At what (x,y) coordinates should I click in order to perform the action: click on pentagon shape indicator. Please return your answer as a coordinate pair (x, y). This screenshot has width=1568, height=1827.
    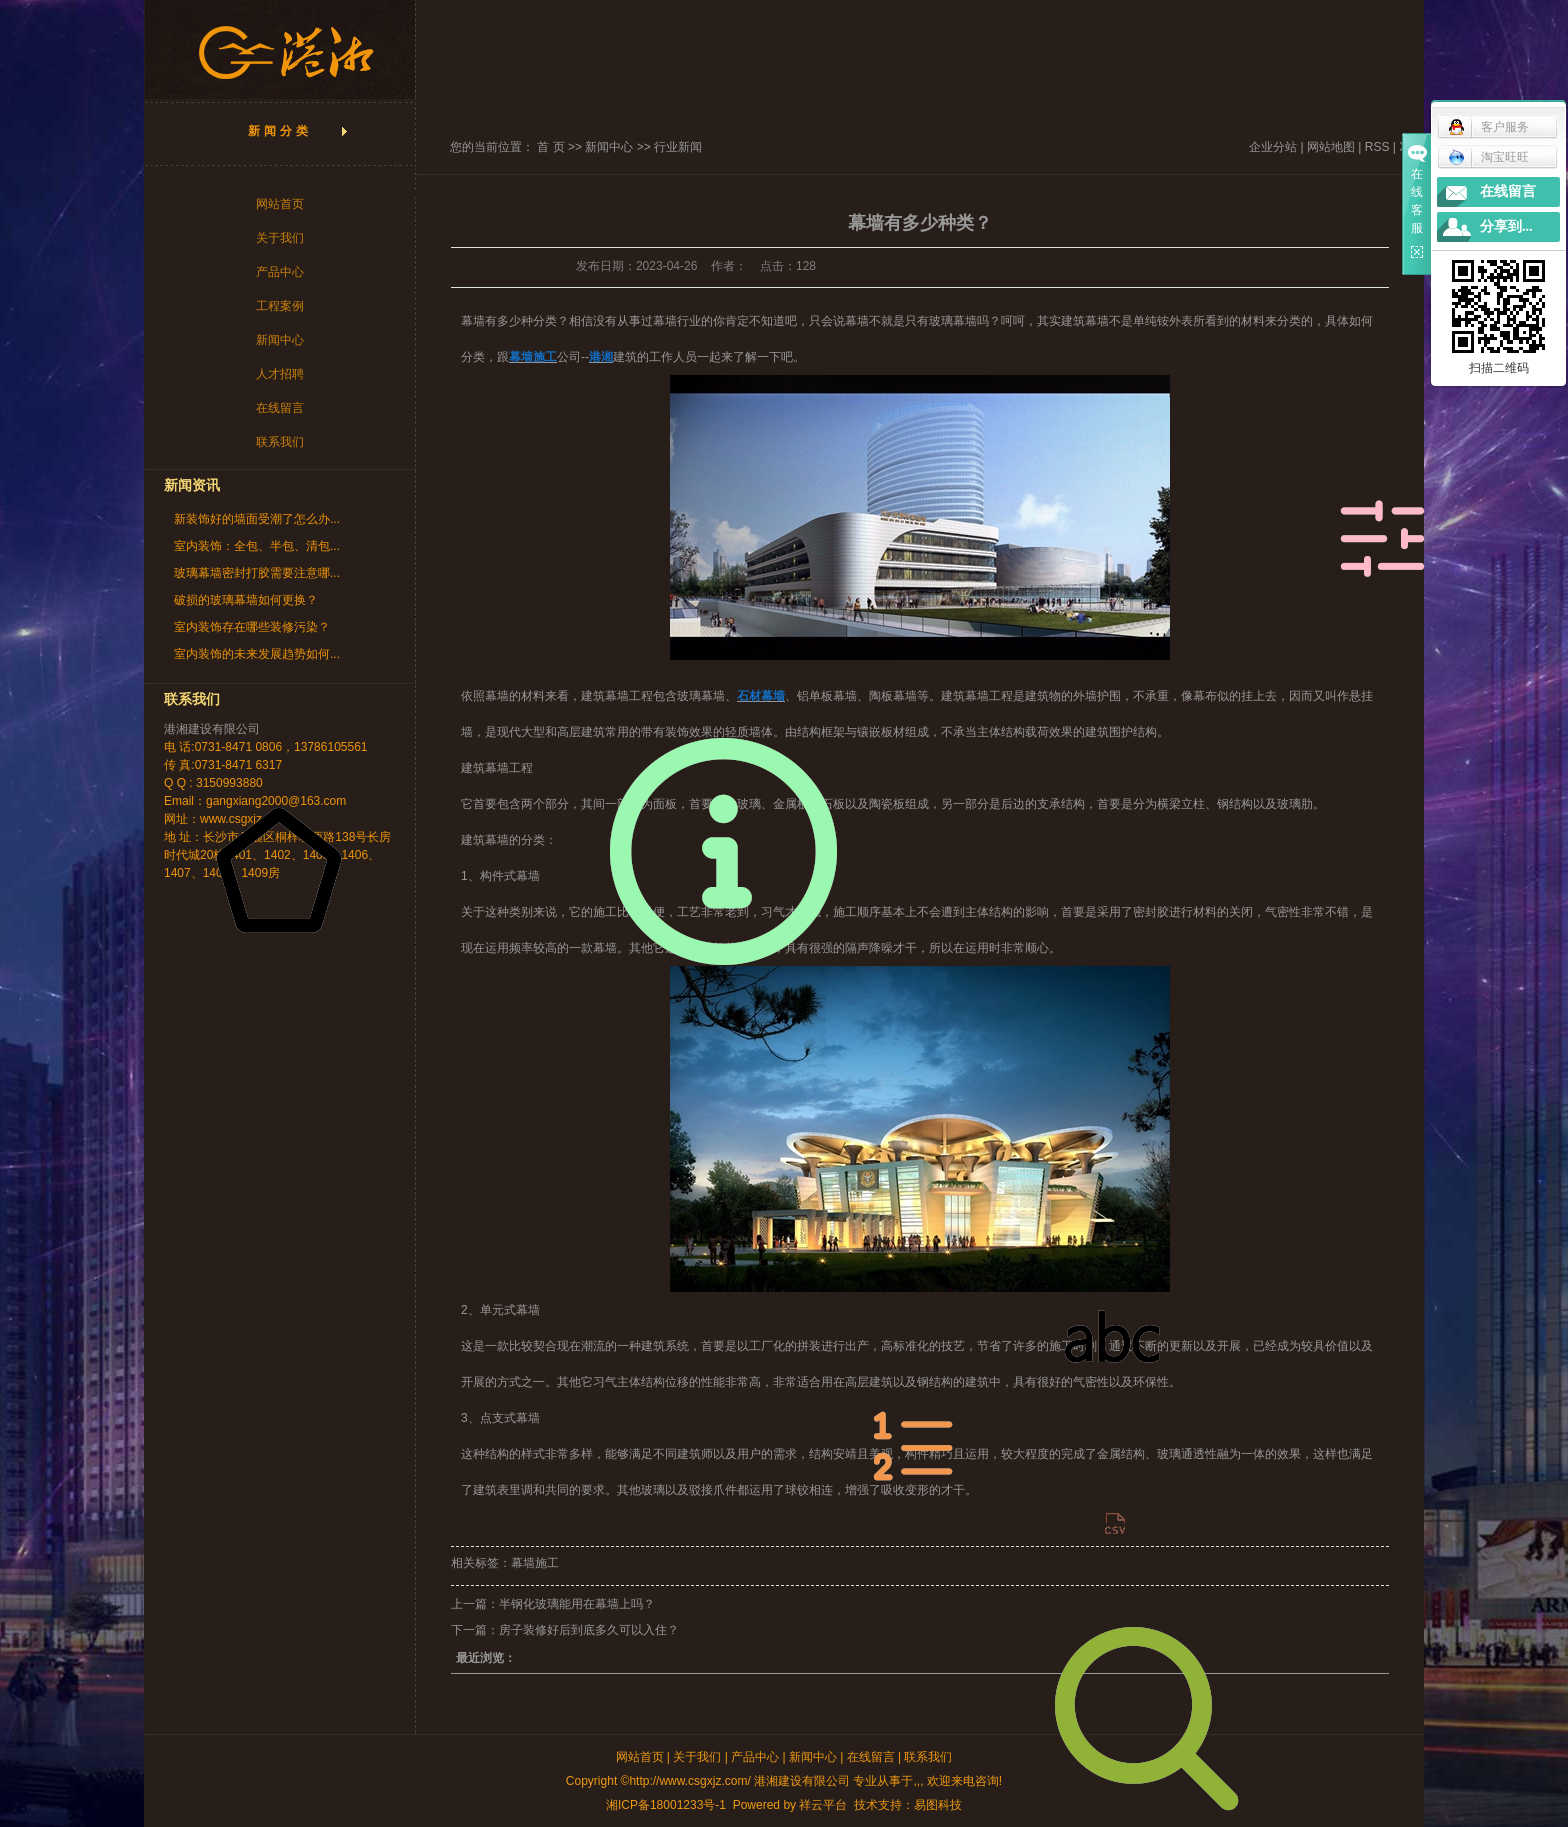
    Looking at the image, I should click on (279, 875).